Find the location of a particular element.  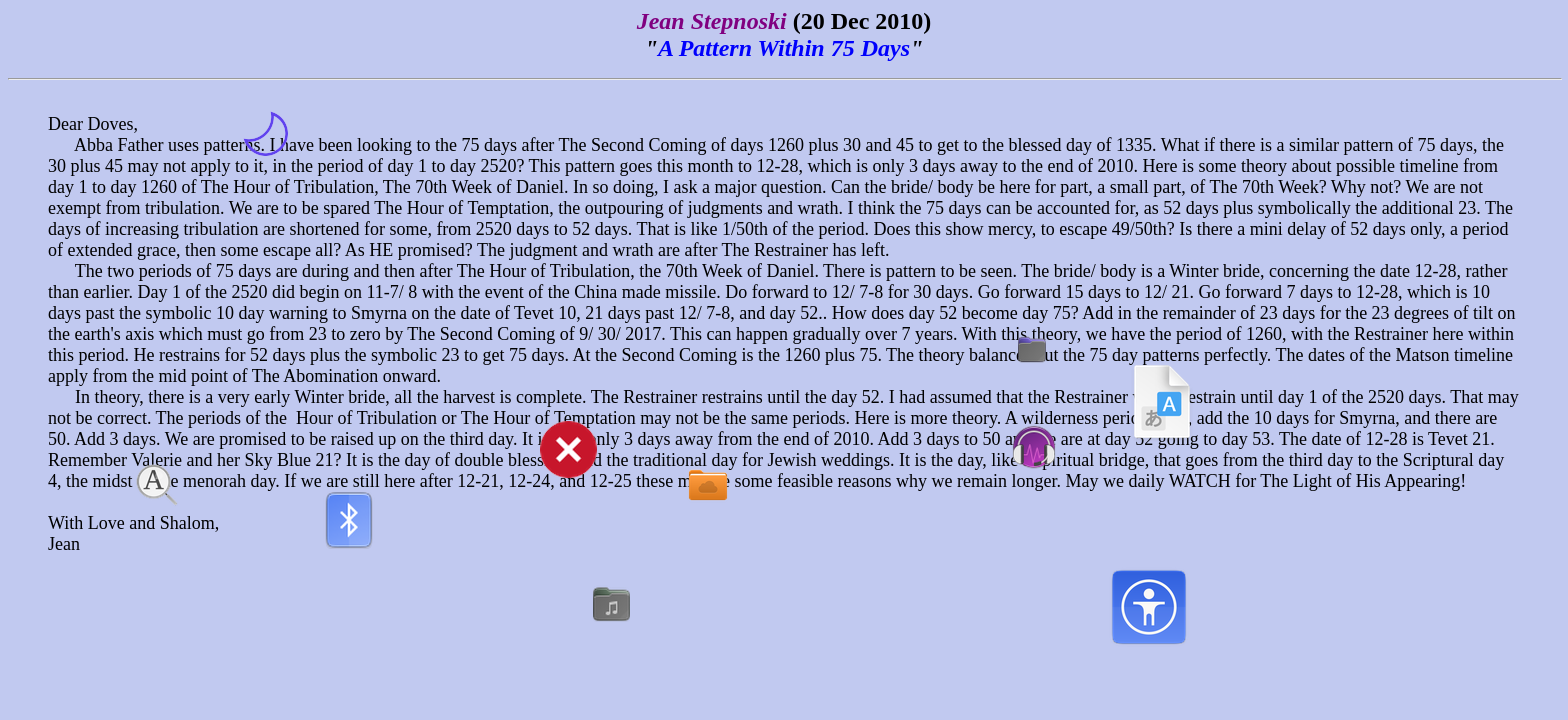

access bluetooth settings is located at coordinates (349, 520).